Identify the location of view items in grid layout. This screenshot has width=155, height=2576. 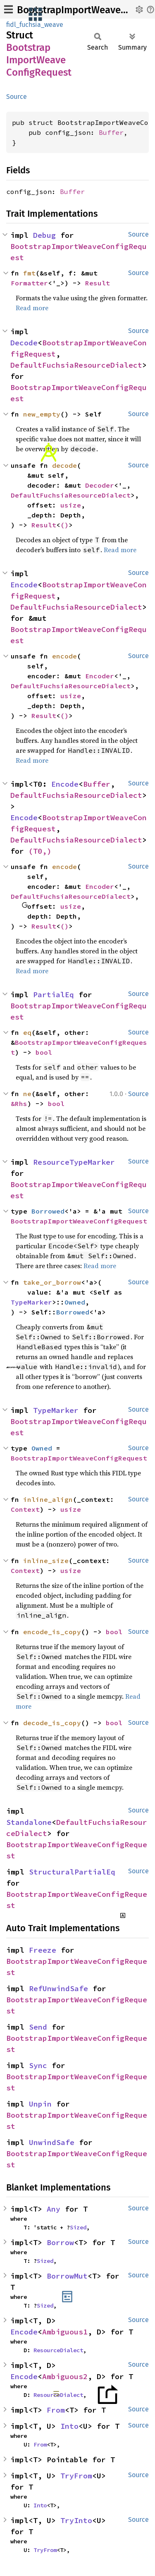
(35, 14).